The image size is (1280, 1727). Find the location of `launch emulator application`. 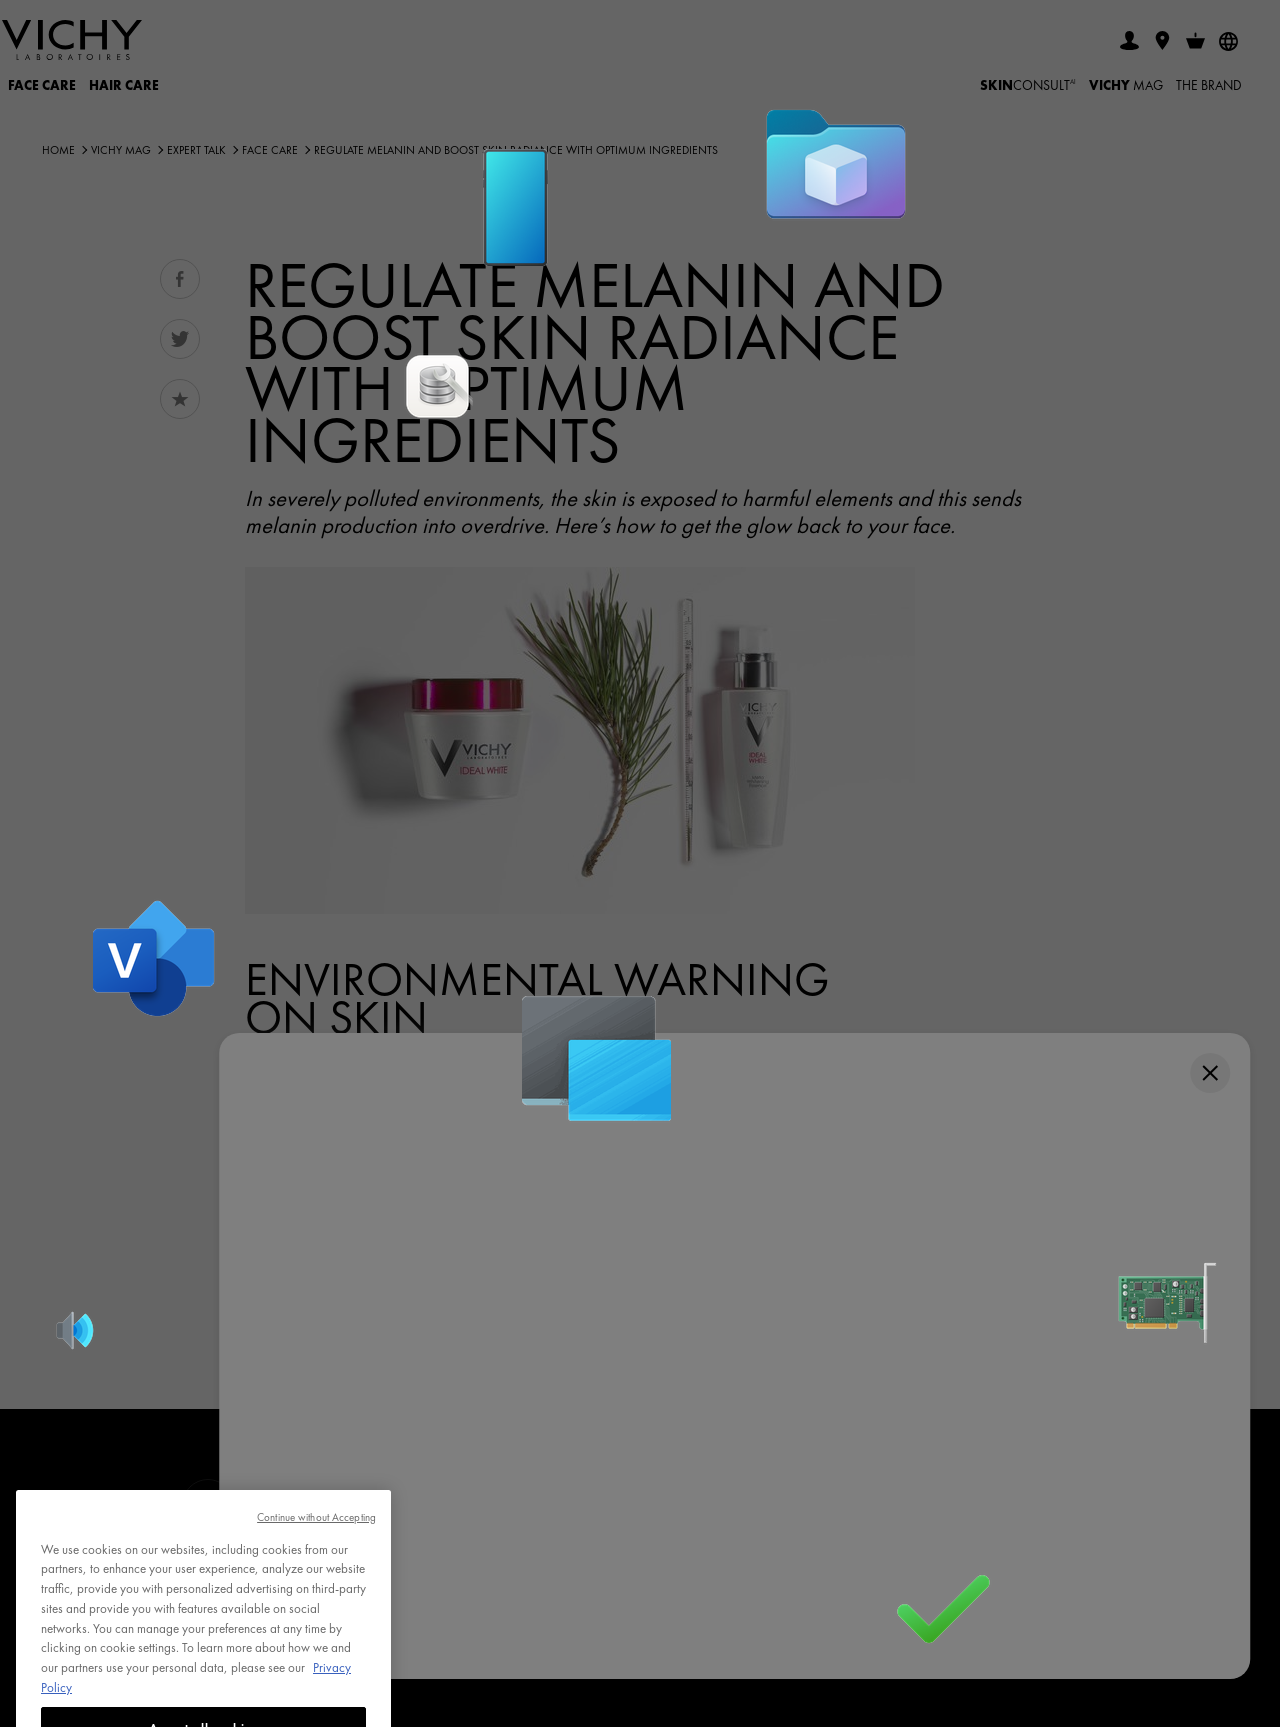

launch emulator application is located at coordinates (596, 1058).